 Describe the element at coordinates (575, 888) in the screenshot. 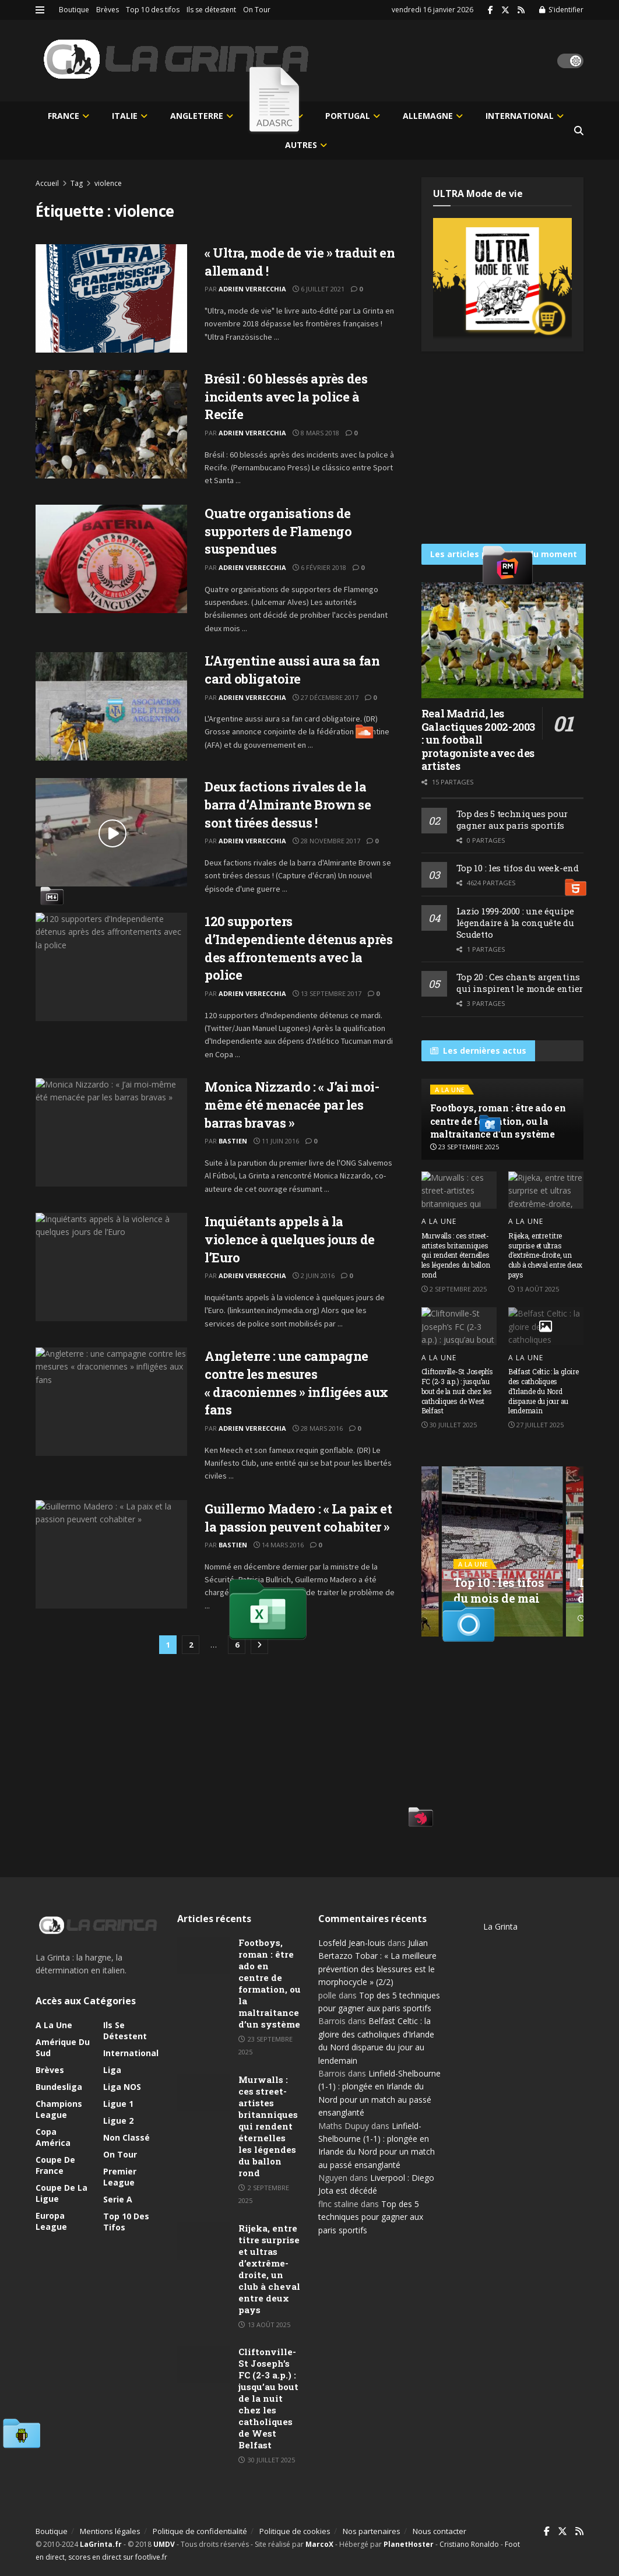

I see `open folder containing HTML files` at that location.